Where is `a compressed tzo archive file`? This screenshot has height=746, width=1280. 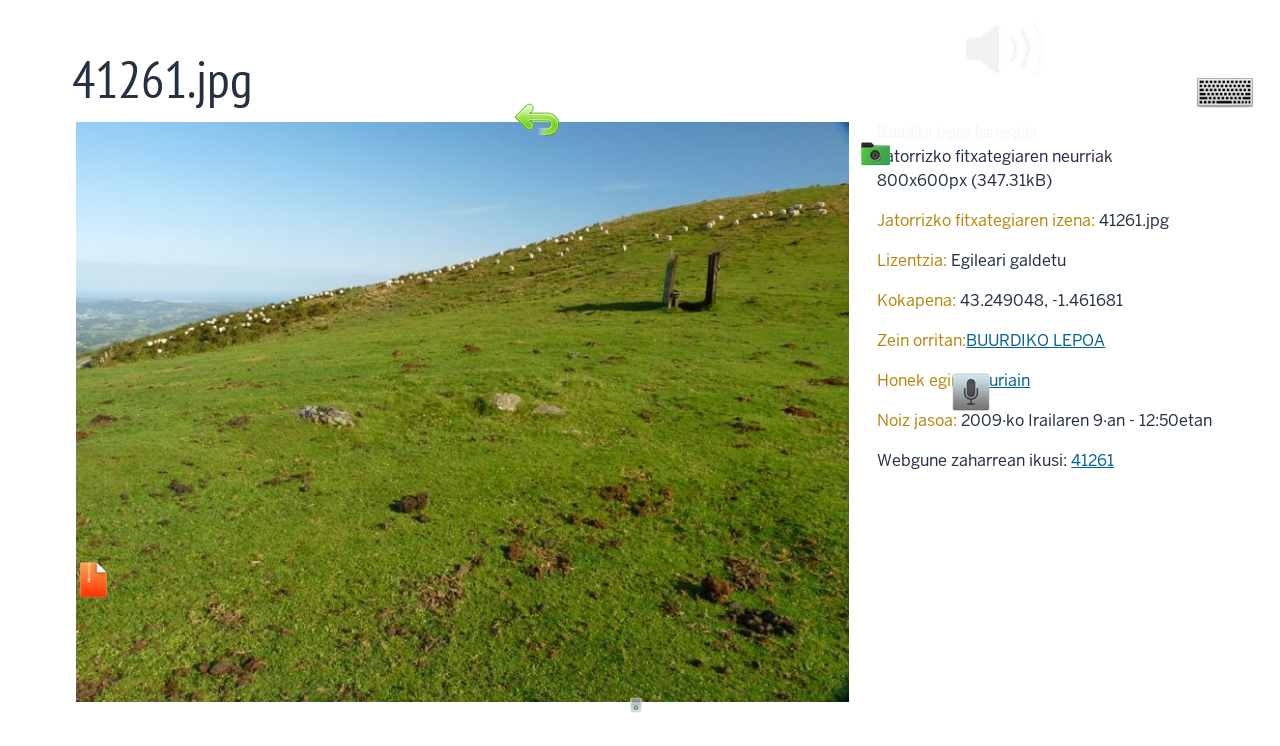 a compressed tzo archive file is located at coordinates (93, 580).